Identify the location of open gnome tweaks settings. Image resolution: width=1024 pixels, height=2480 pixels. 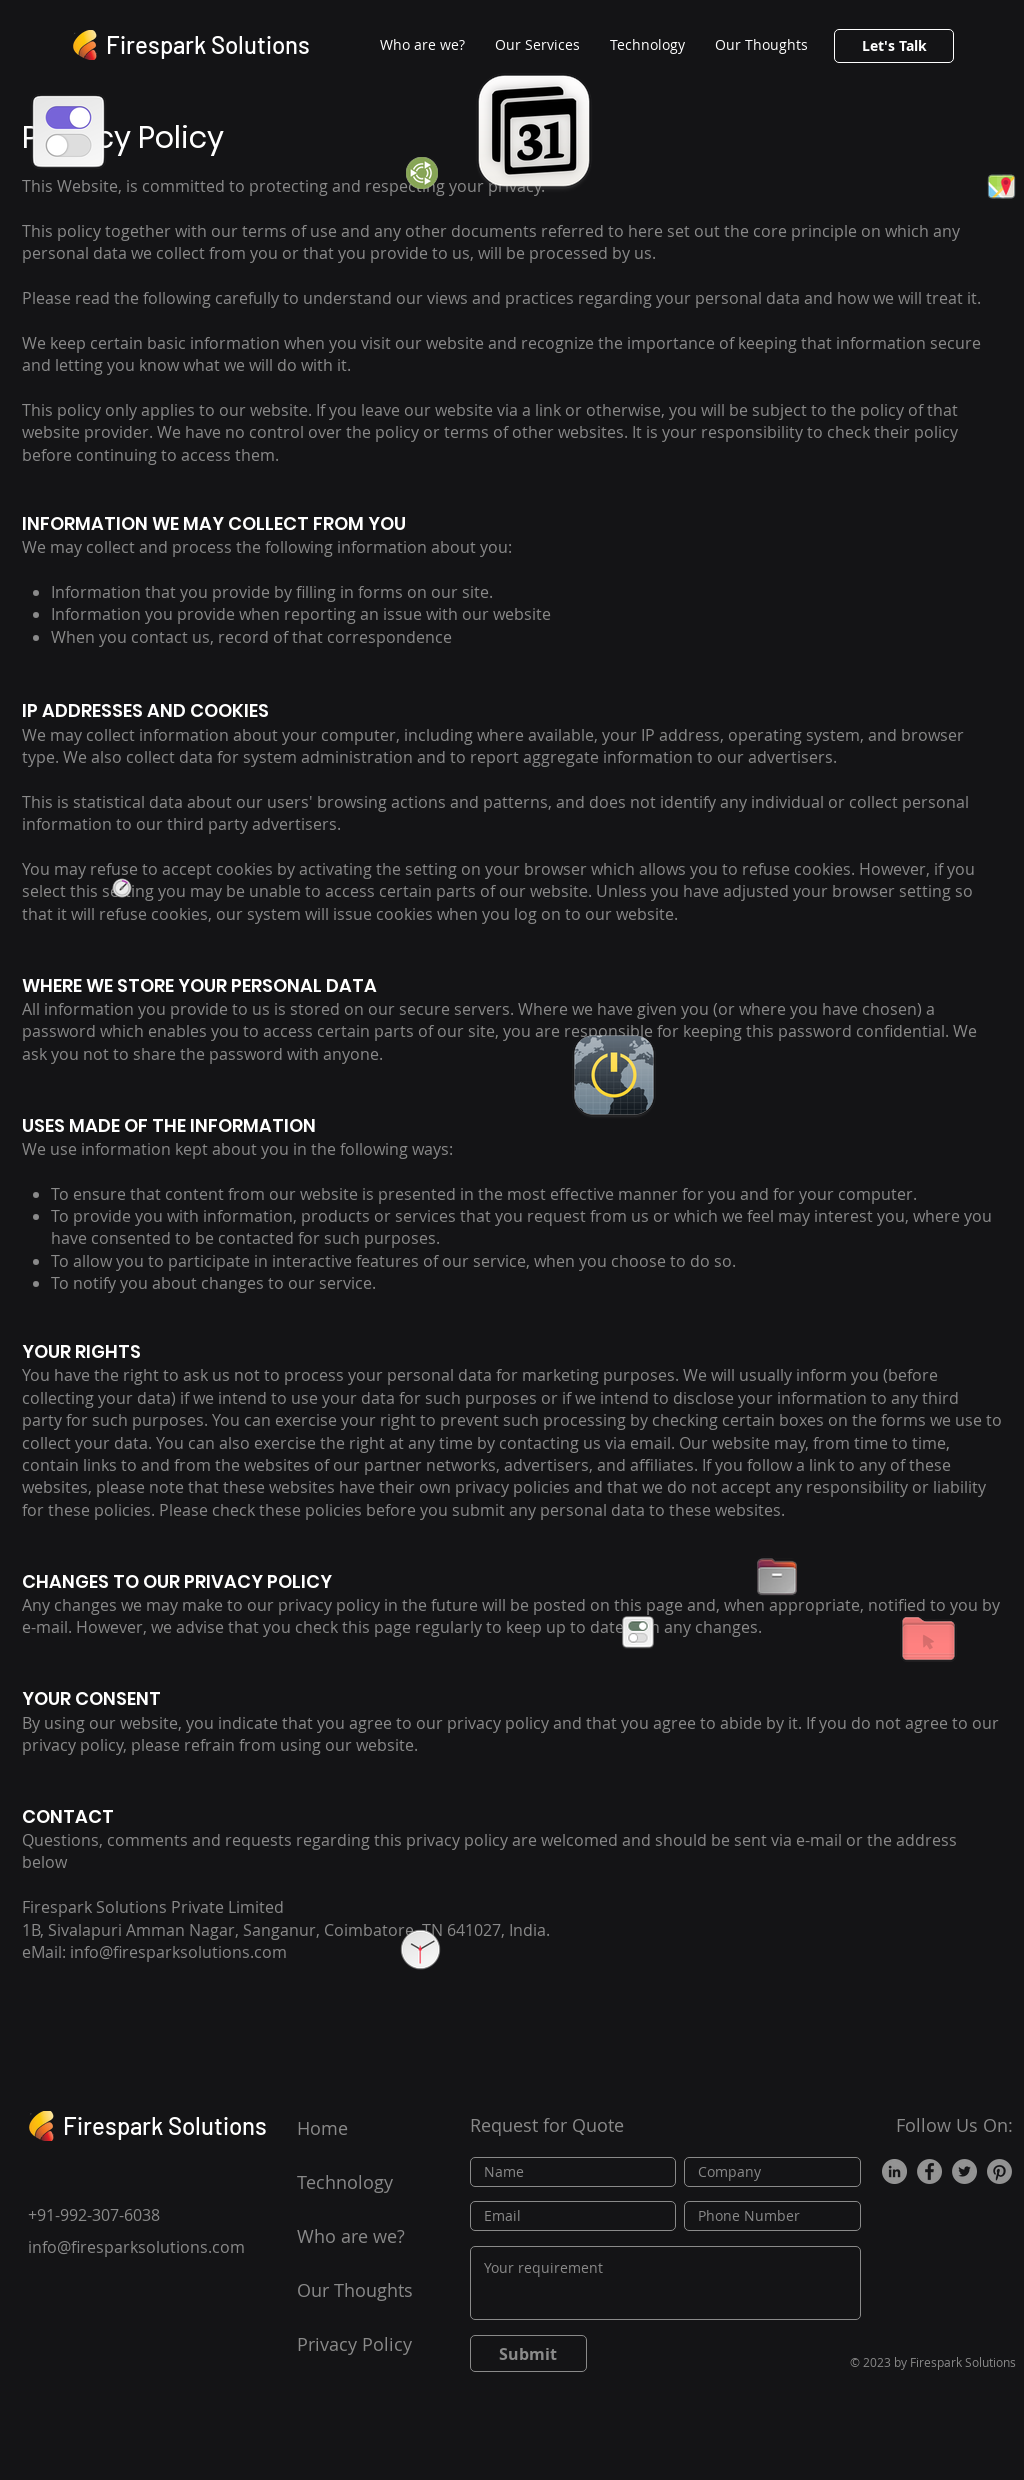
(638, 1632).